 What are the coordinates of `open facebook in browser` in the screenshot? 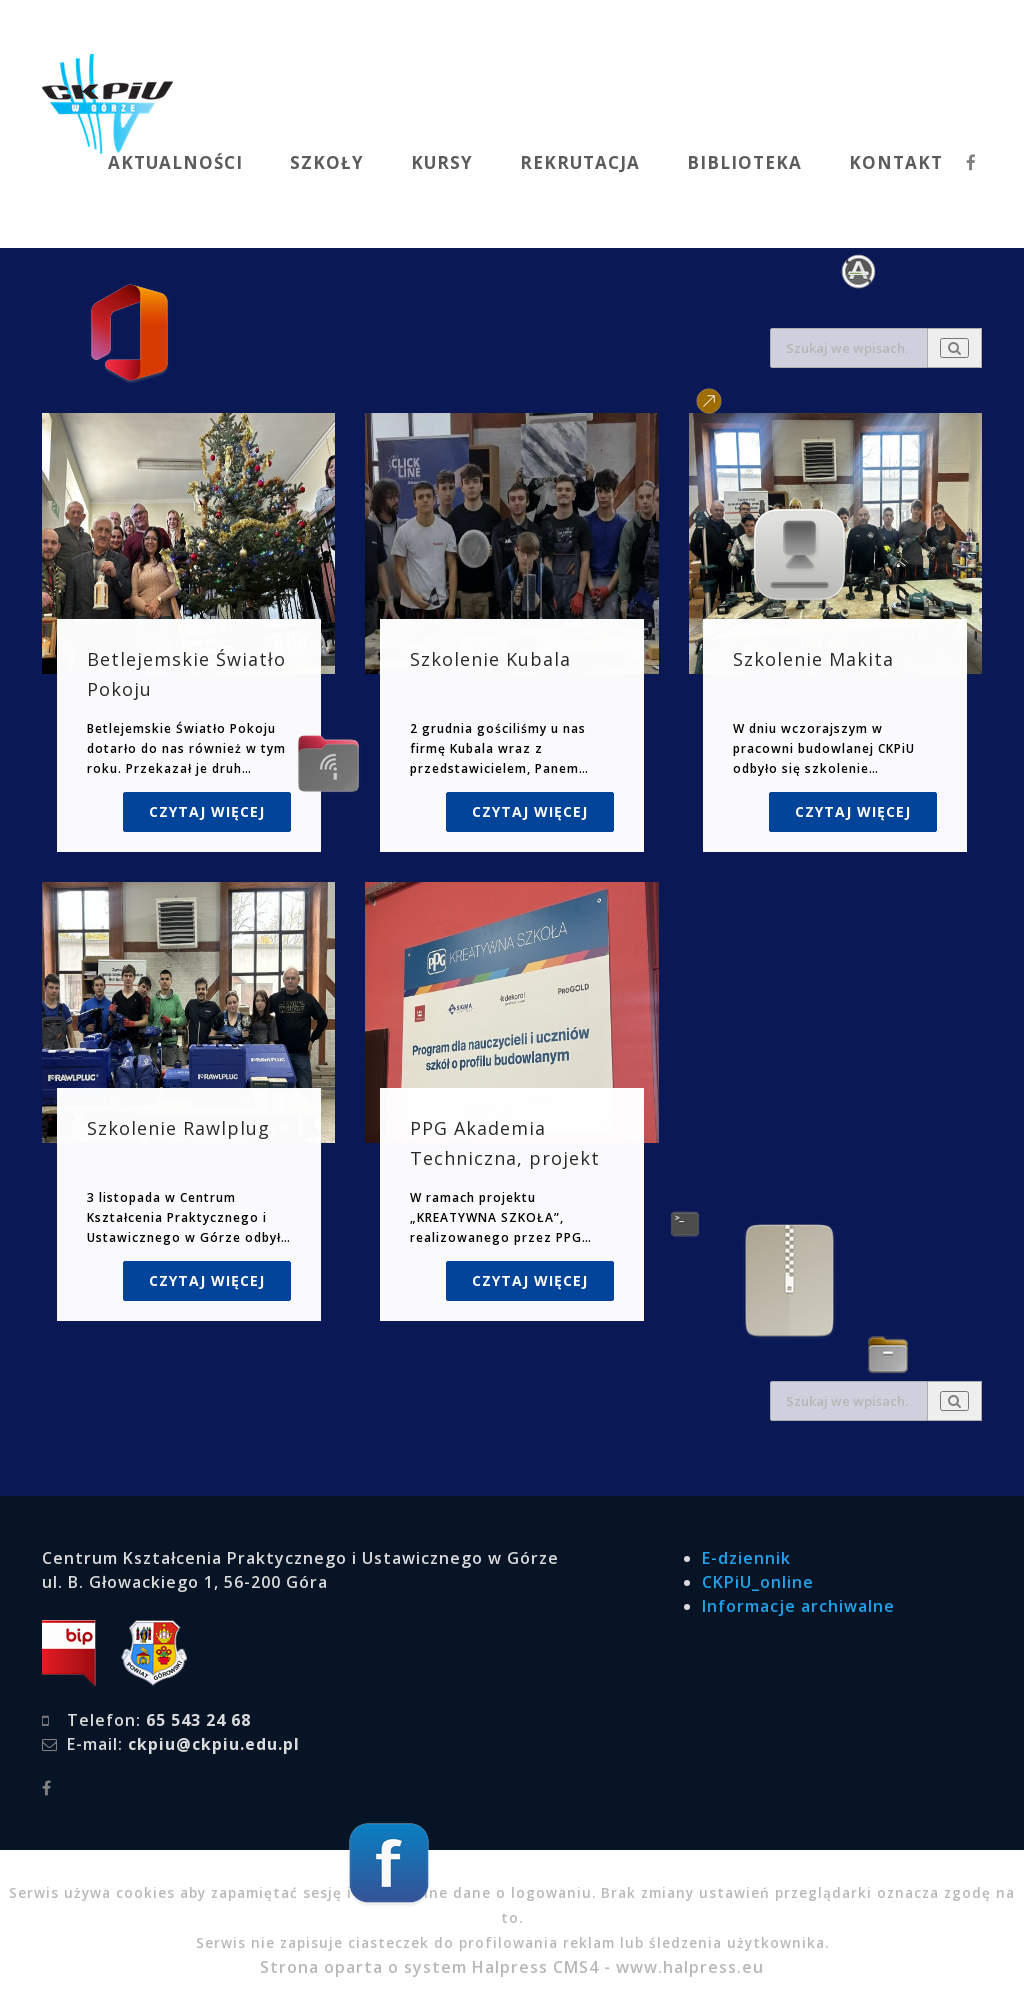 It's located at (389, 1863).